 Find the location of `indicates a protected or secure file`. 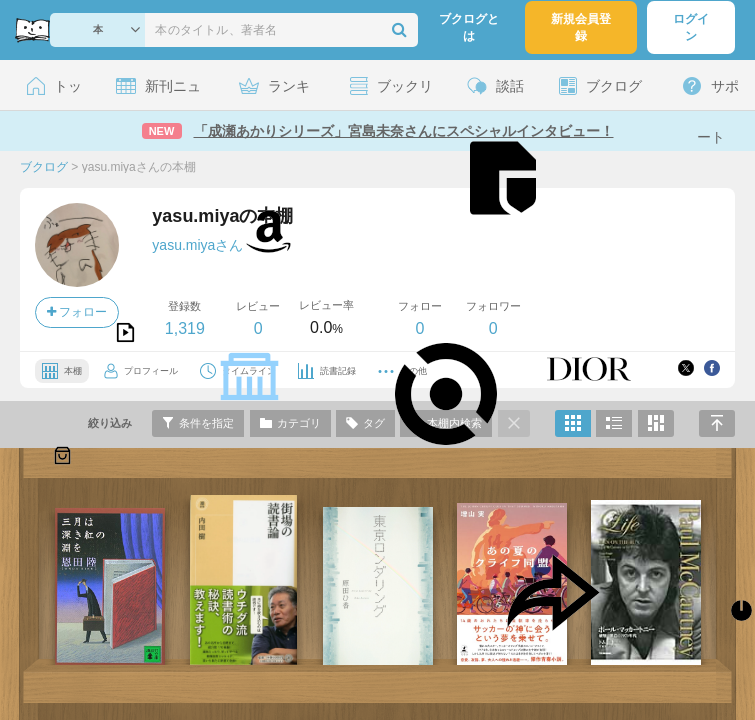

indicates a protected or secure file is located at coordinates (503, 178).